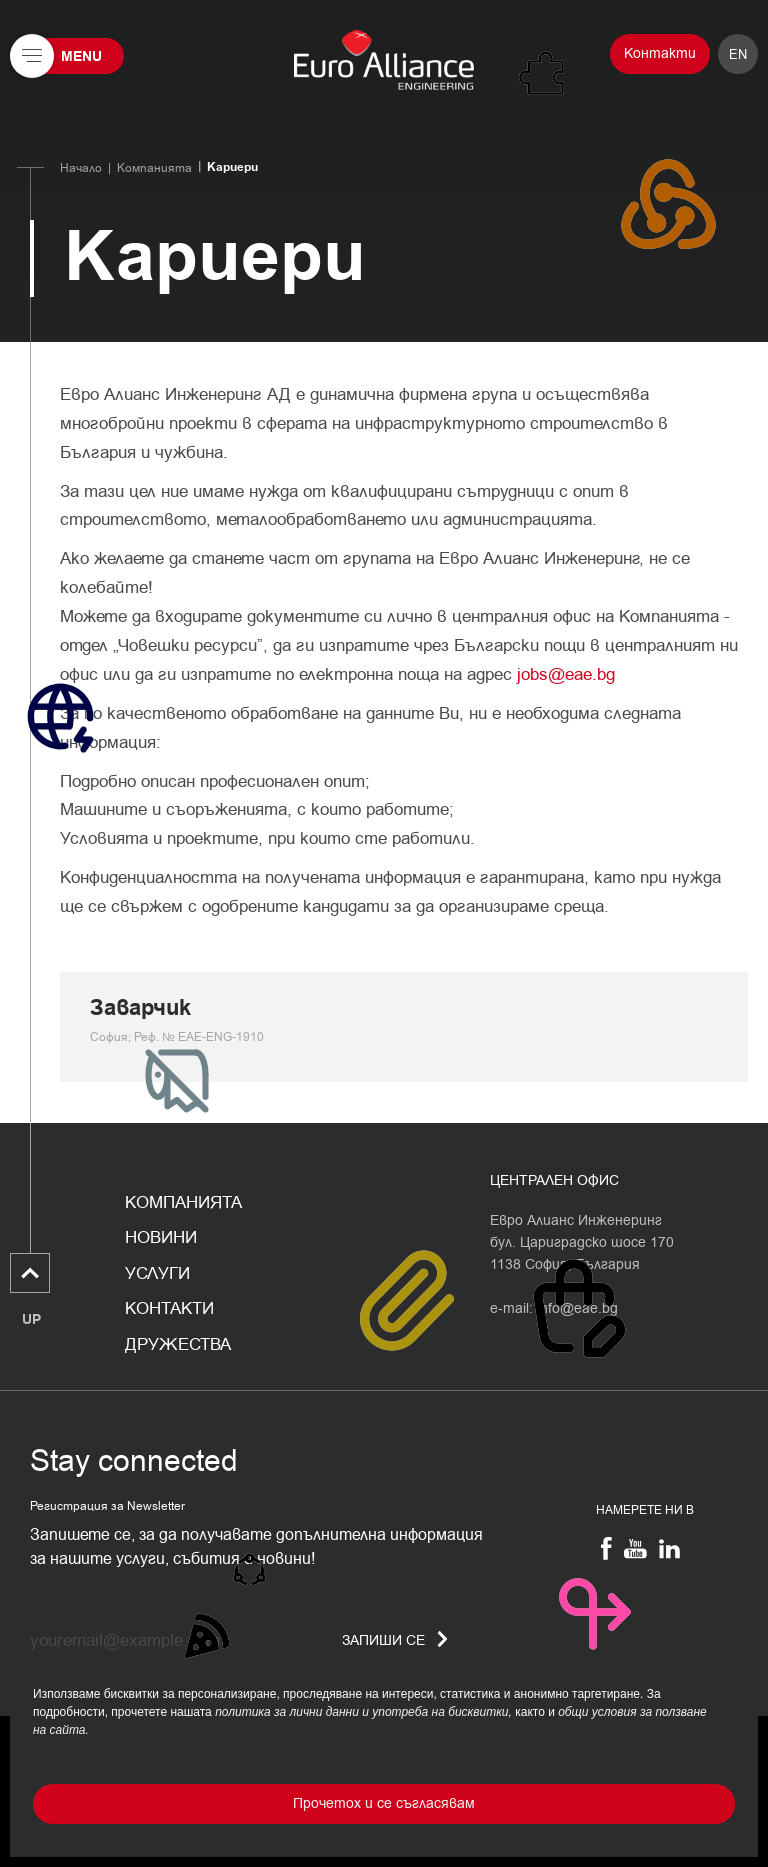 The image size is (768, 1867). Describe the element at coordinates (177, 1081) in the screenshot. I see `indicates toilet paper is out of stock` at that location.